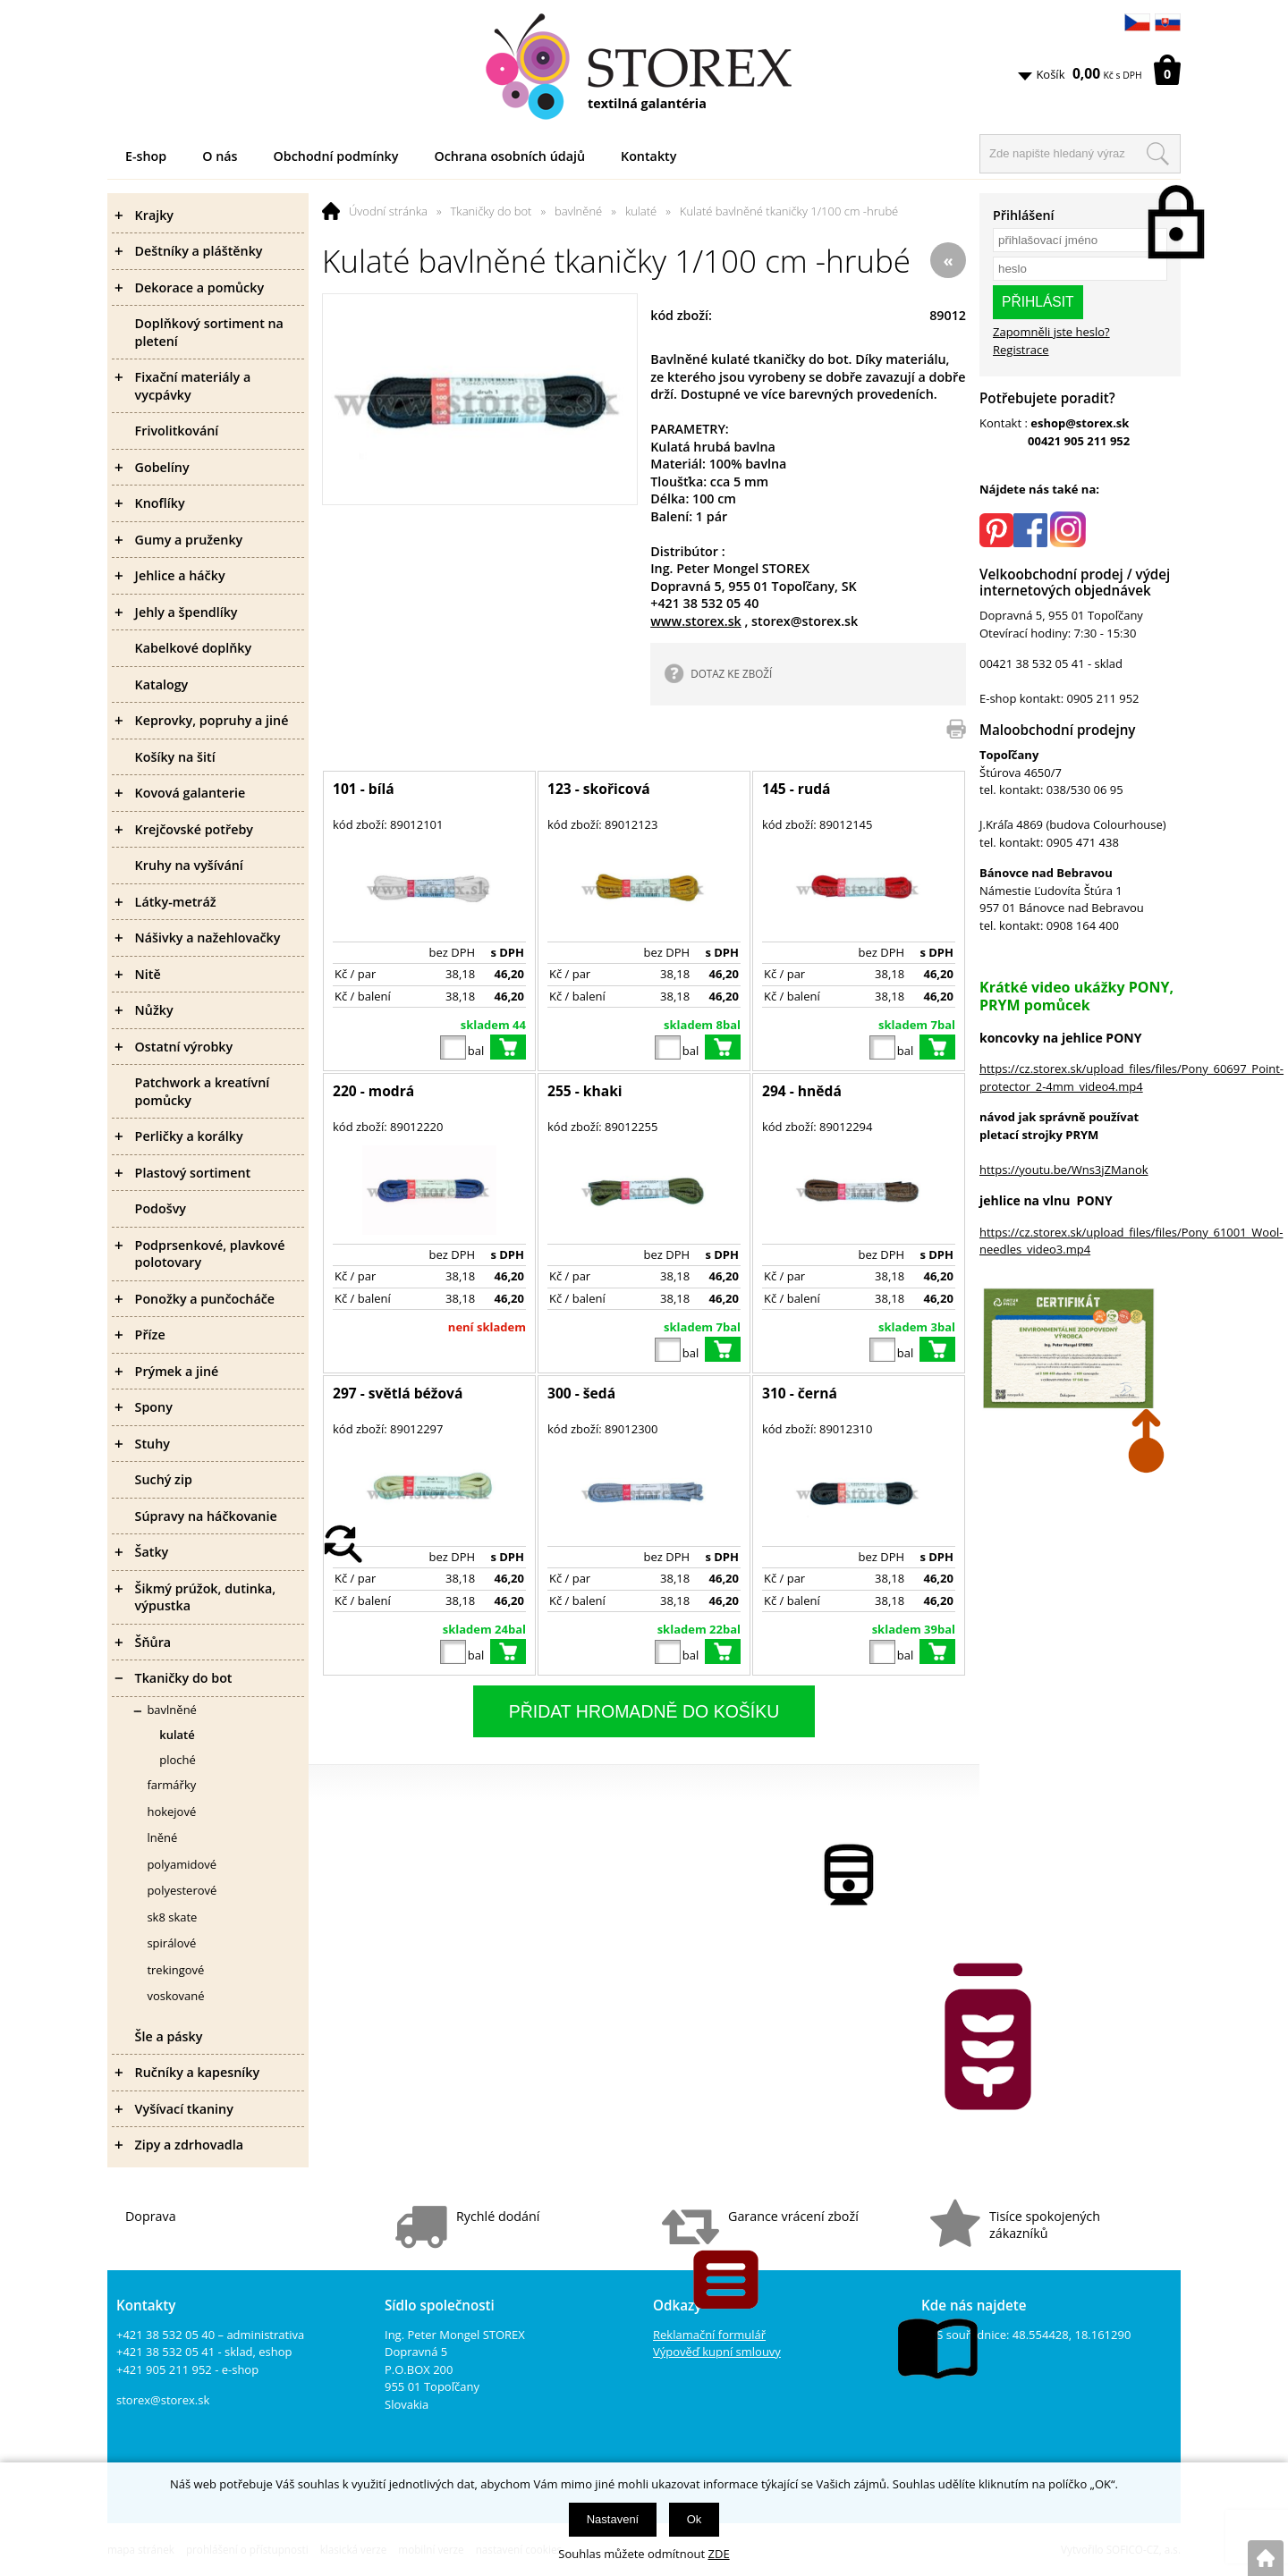  Describe the element at coordinates (342, 1542) in the screenshot. I see `find and replace text or content` at that location.